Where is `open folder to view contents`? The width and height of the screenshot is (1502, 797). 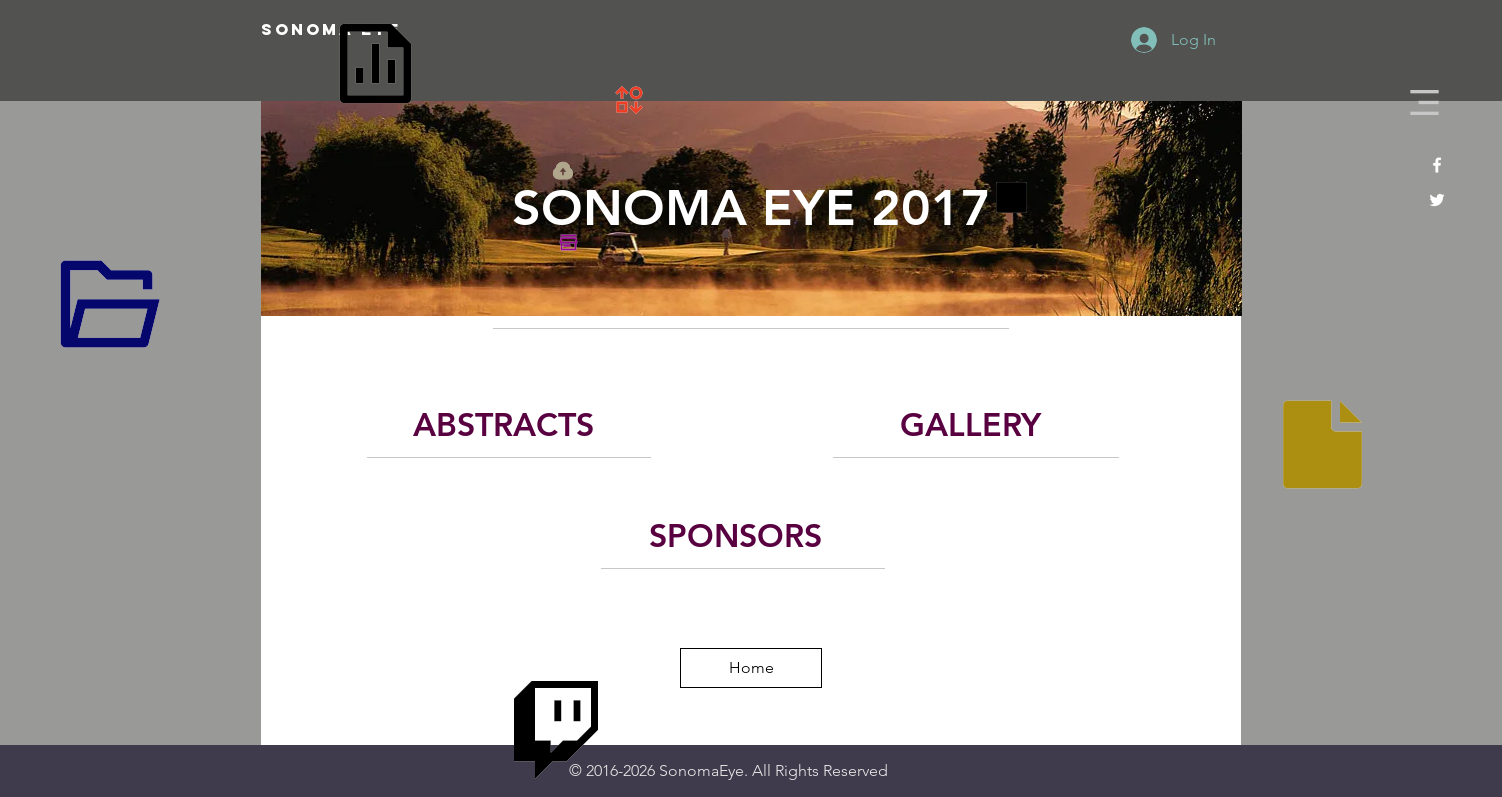
open folder to view contents is located at coordinates (109, 304).